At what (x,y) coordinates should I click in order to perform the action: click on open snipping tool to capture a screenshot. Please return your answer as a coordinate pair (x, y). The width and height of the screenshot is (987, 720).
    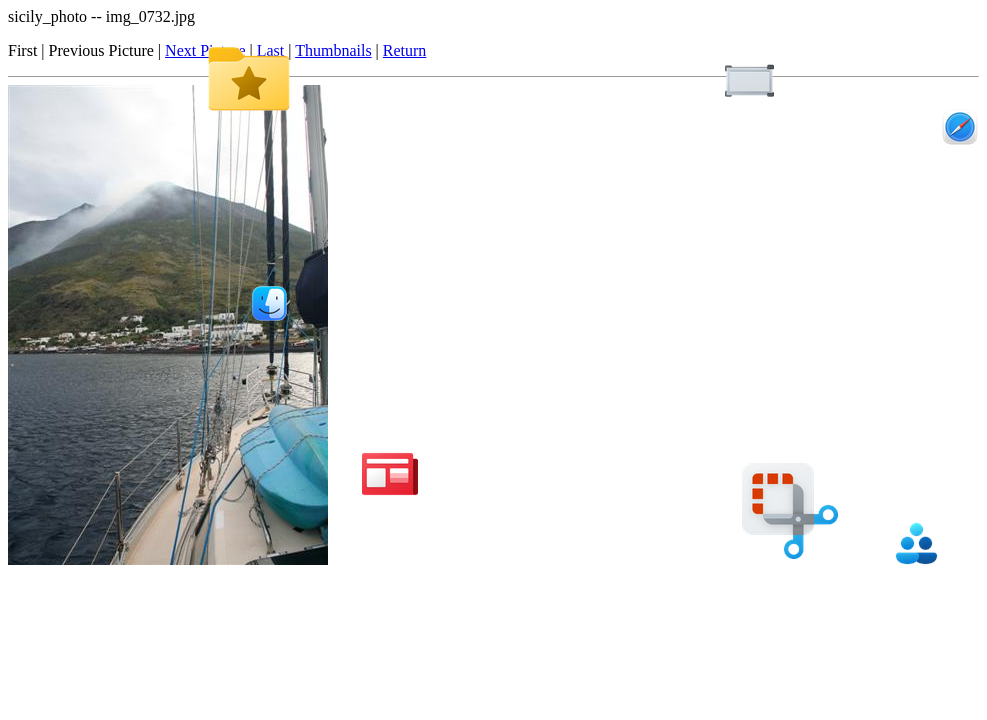
    Looking at the image, I should click on (790, 511).